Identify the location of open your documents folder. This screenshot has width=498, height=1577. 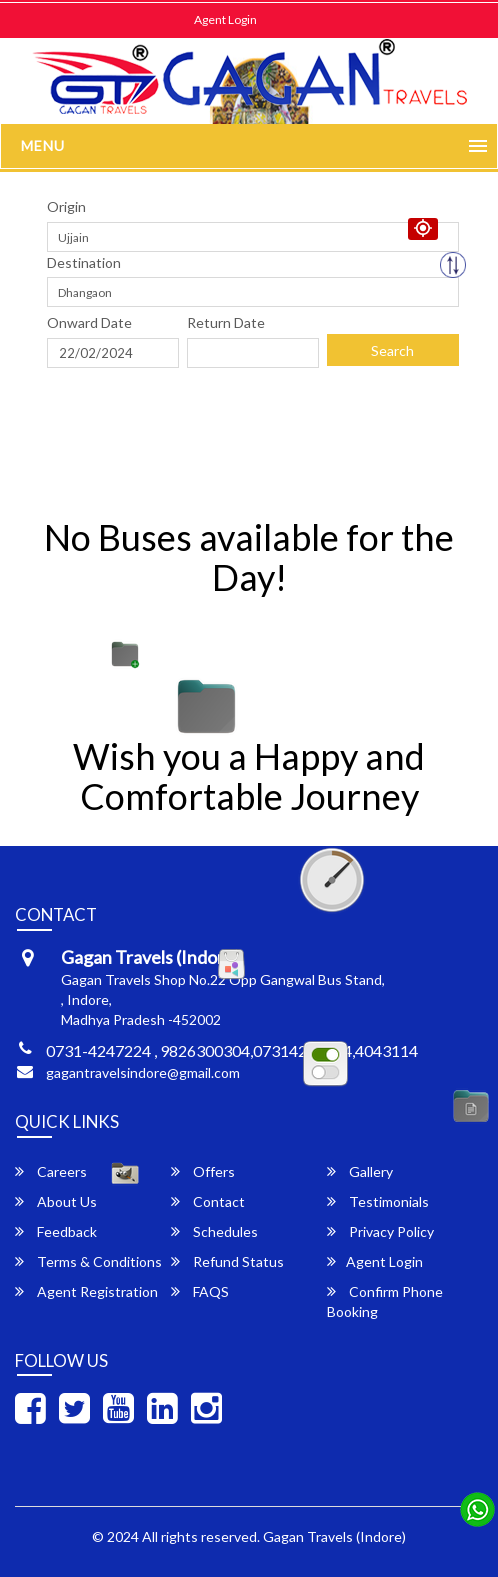
(471, 1106).